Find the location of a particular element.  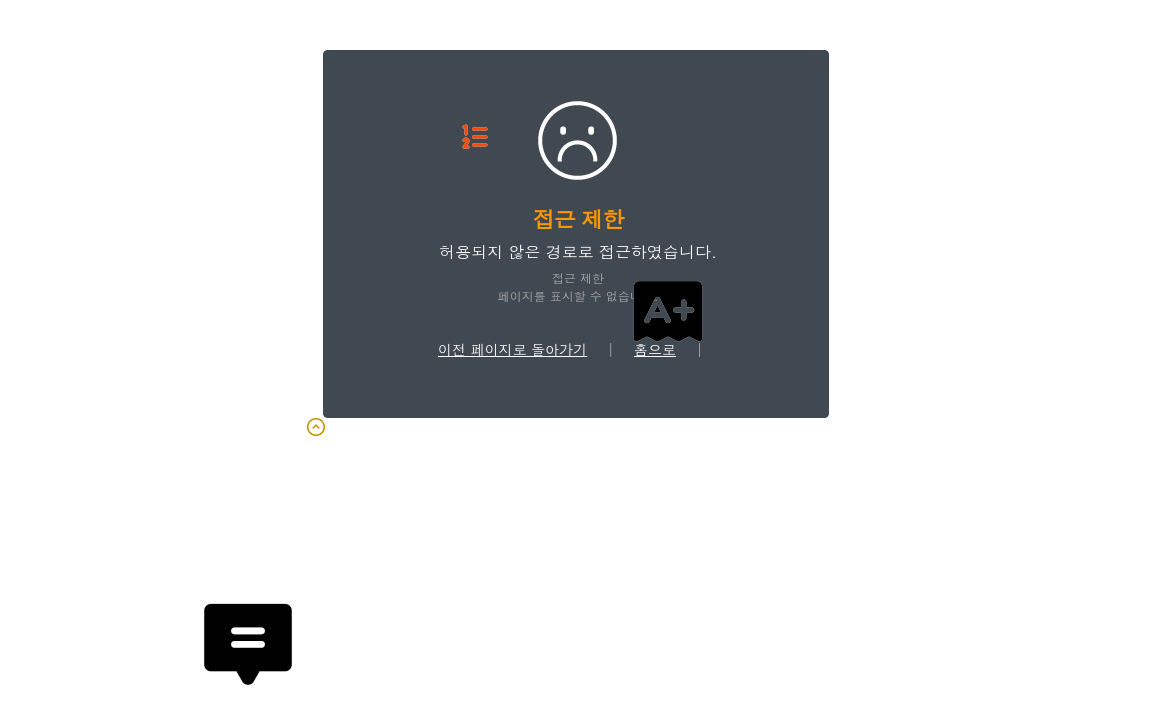

open chat or messaging is located at coordinates (248, 641).